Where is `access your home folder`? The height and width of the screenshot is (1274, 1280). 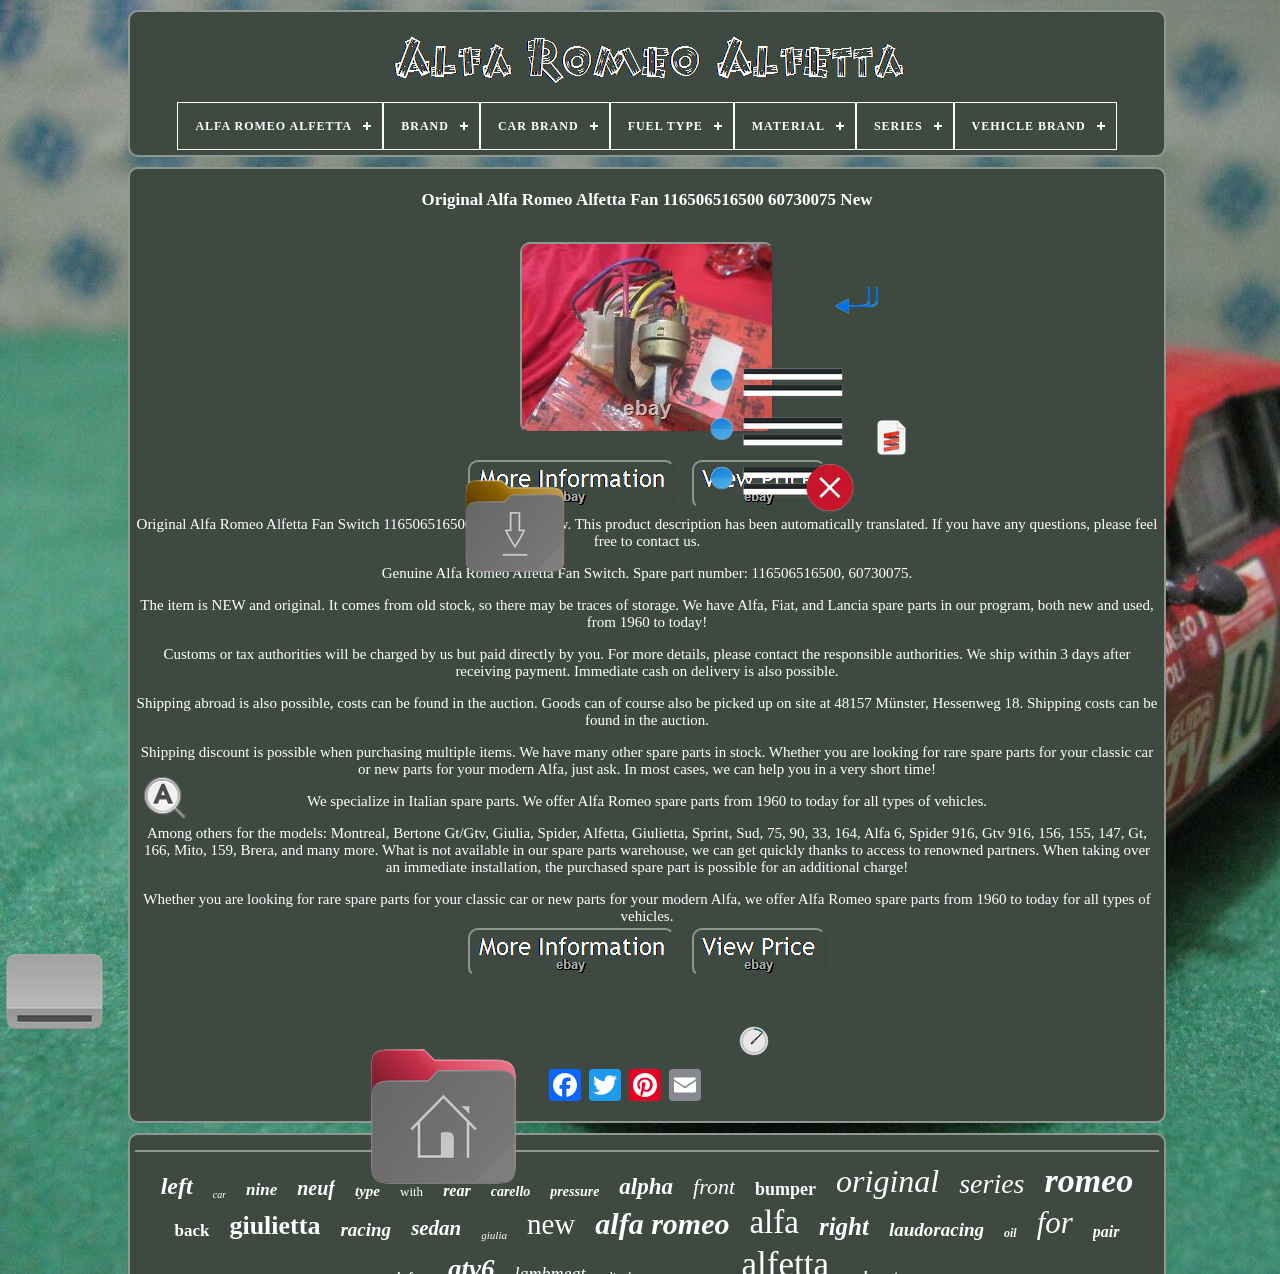
access your home folder is located at coordinates (443, 1116).